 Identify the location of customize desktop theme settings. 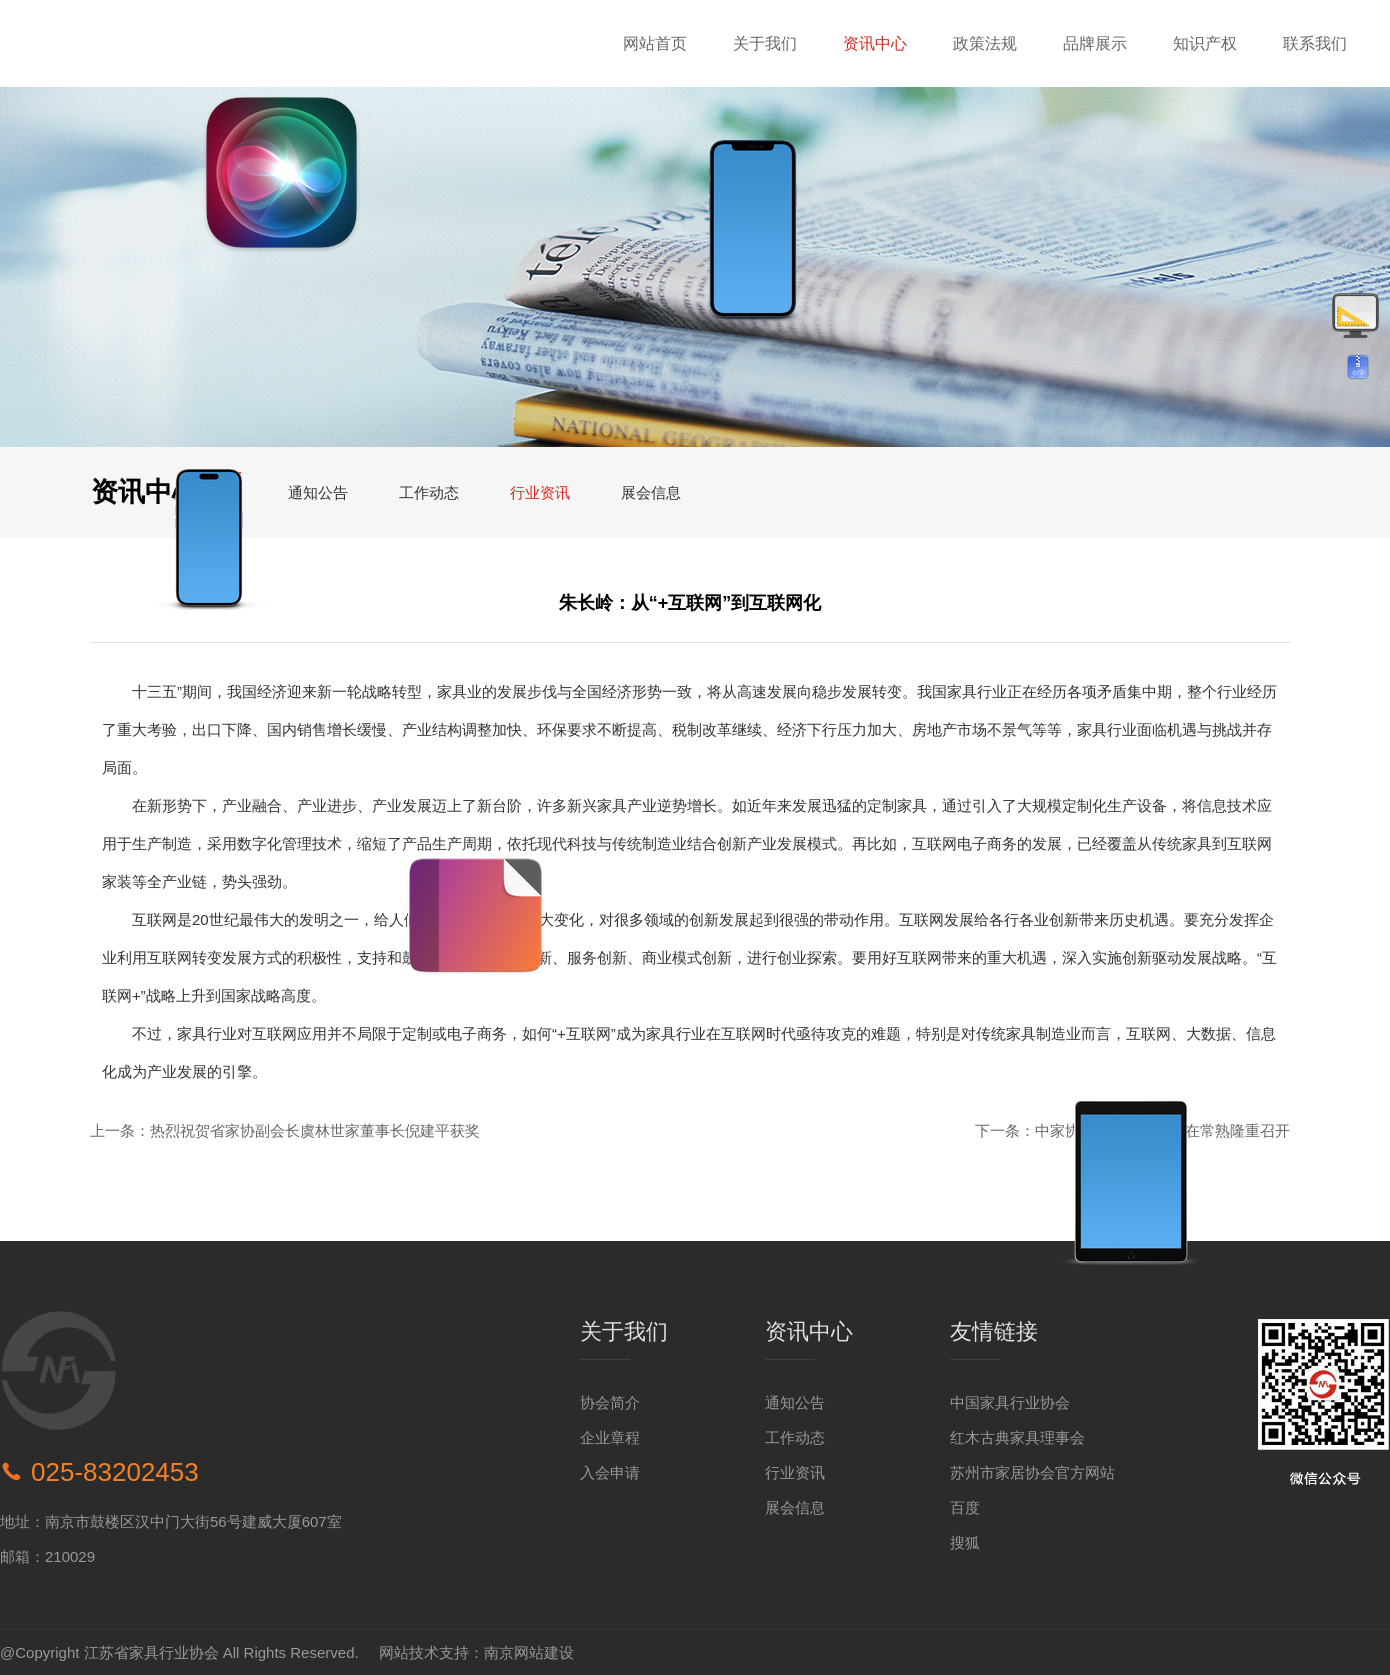
(475, 910).